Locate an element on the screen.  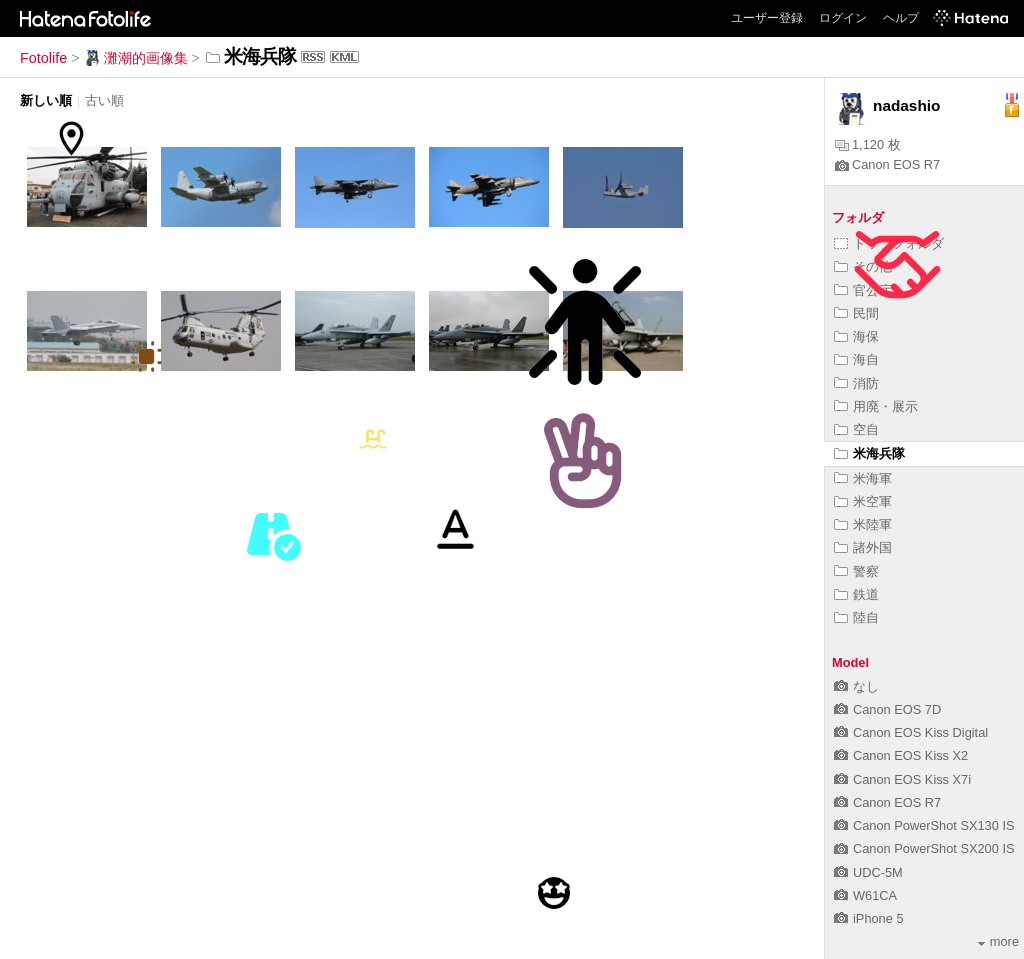
peace sign or victory gesture is located at coordinates (585, 460).